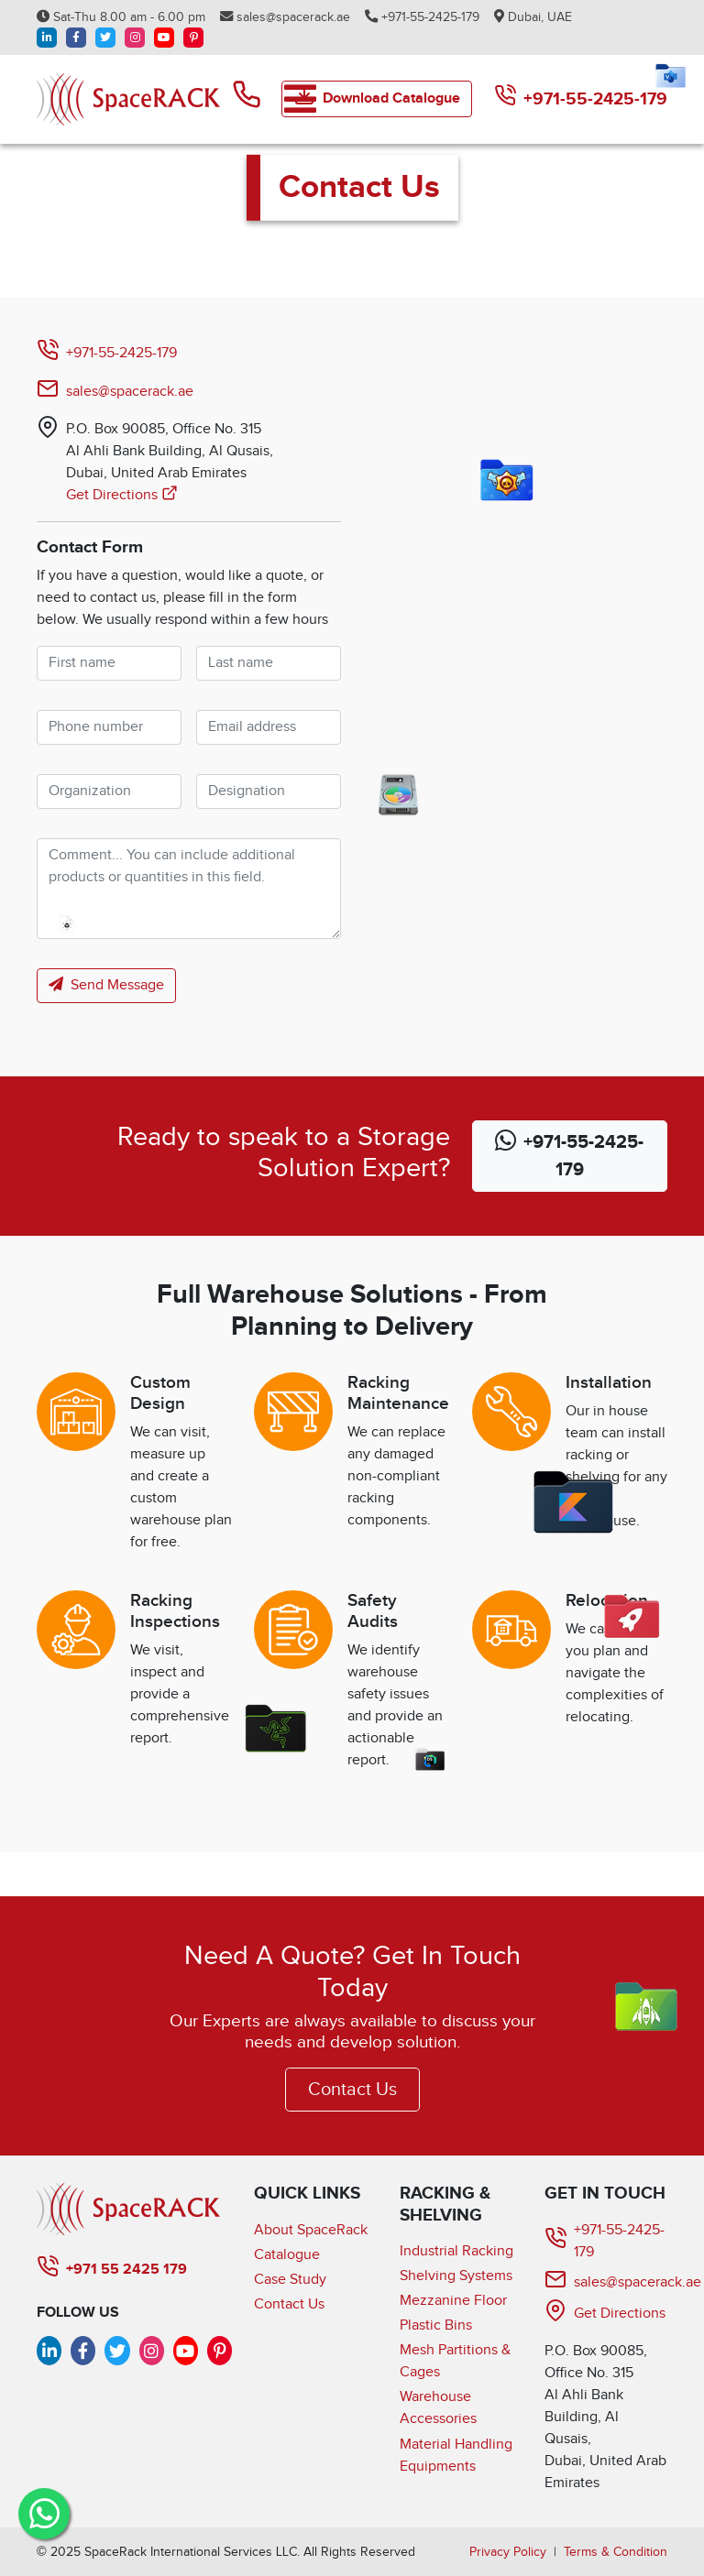  I want to click on open a 3D reality file or AR content, so click(67, 924).